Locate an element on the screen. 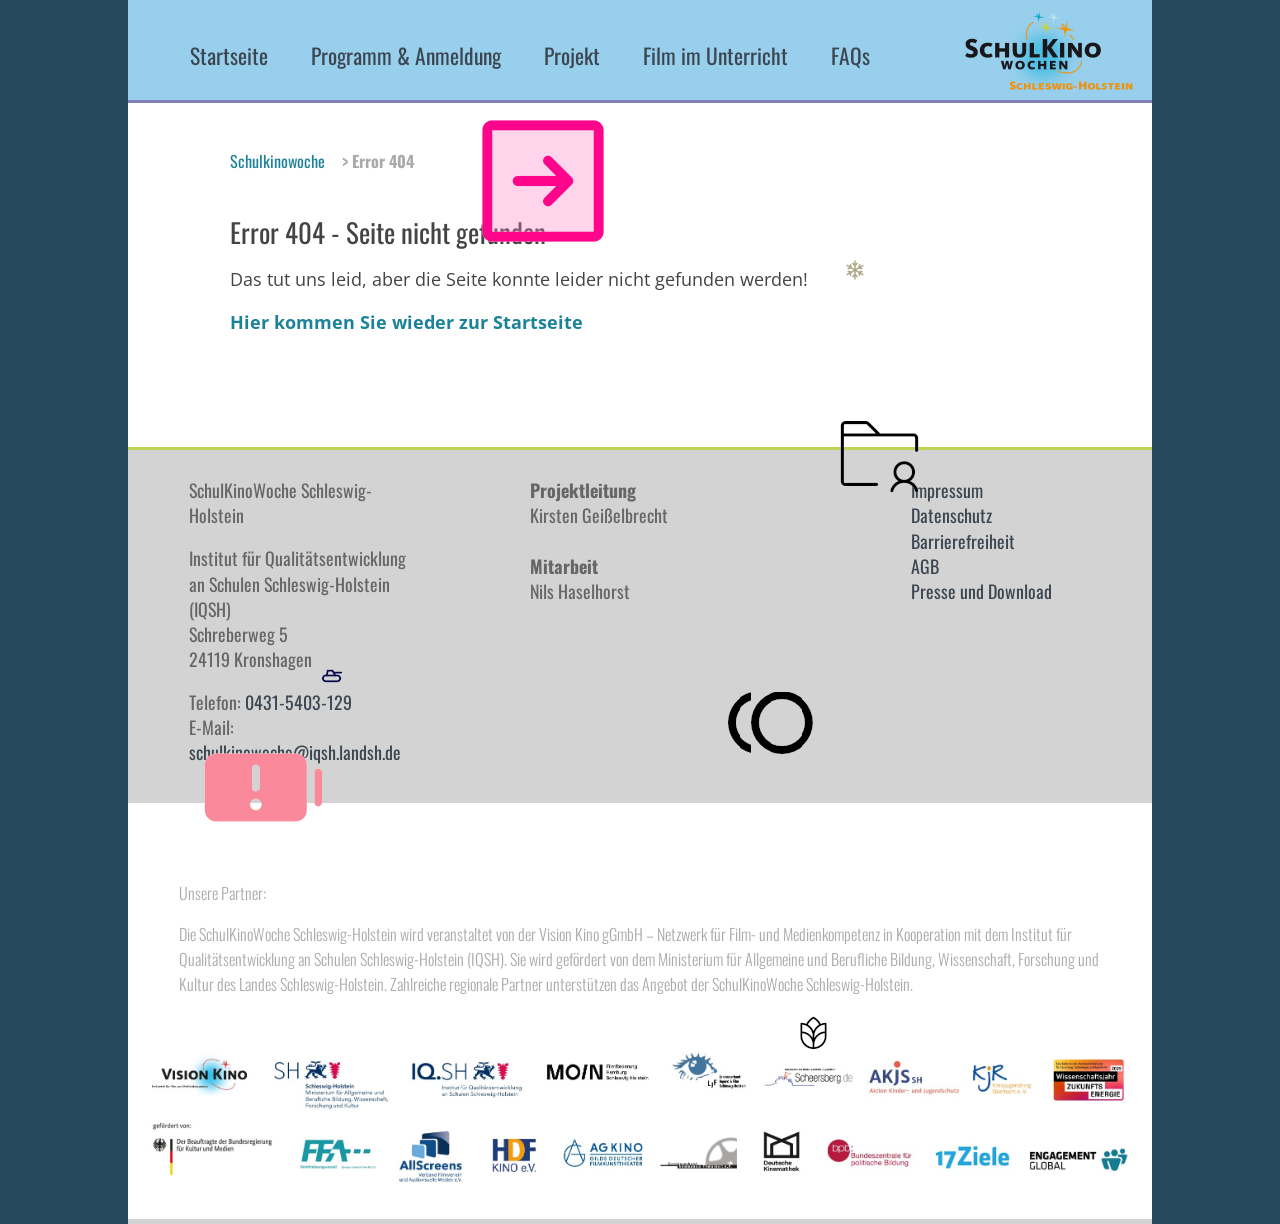  access user-specific files or documents is located at coordinates (879, 453).